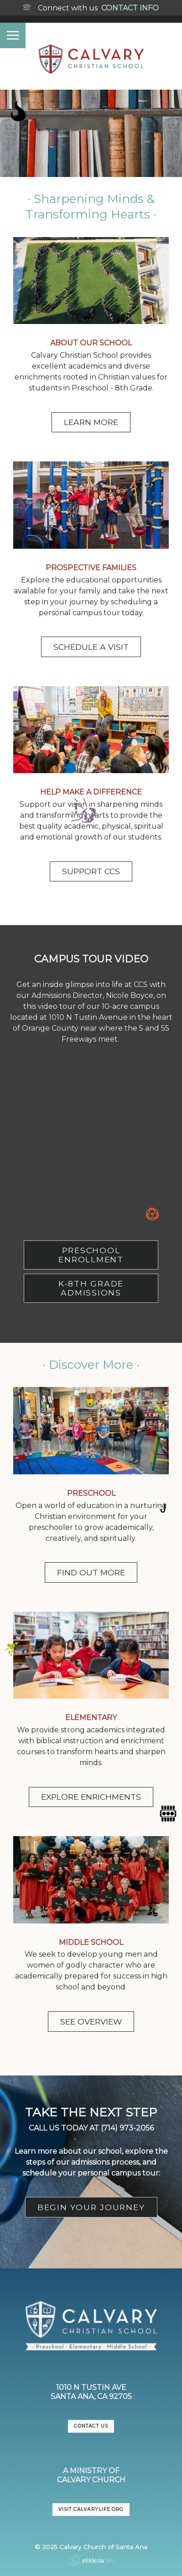 The height and width of the screenshot is (2576, 182). I want to click on send an emergency distress signal, so click(83, 810).